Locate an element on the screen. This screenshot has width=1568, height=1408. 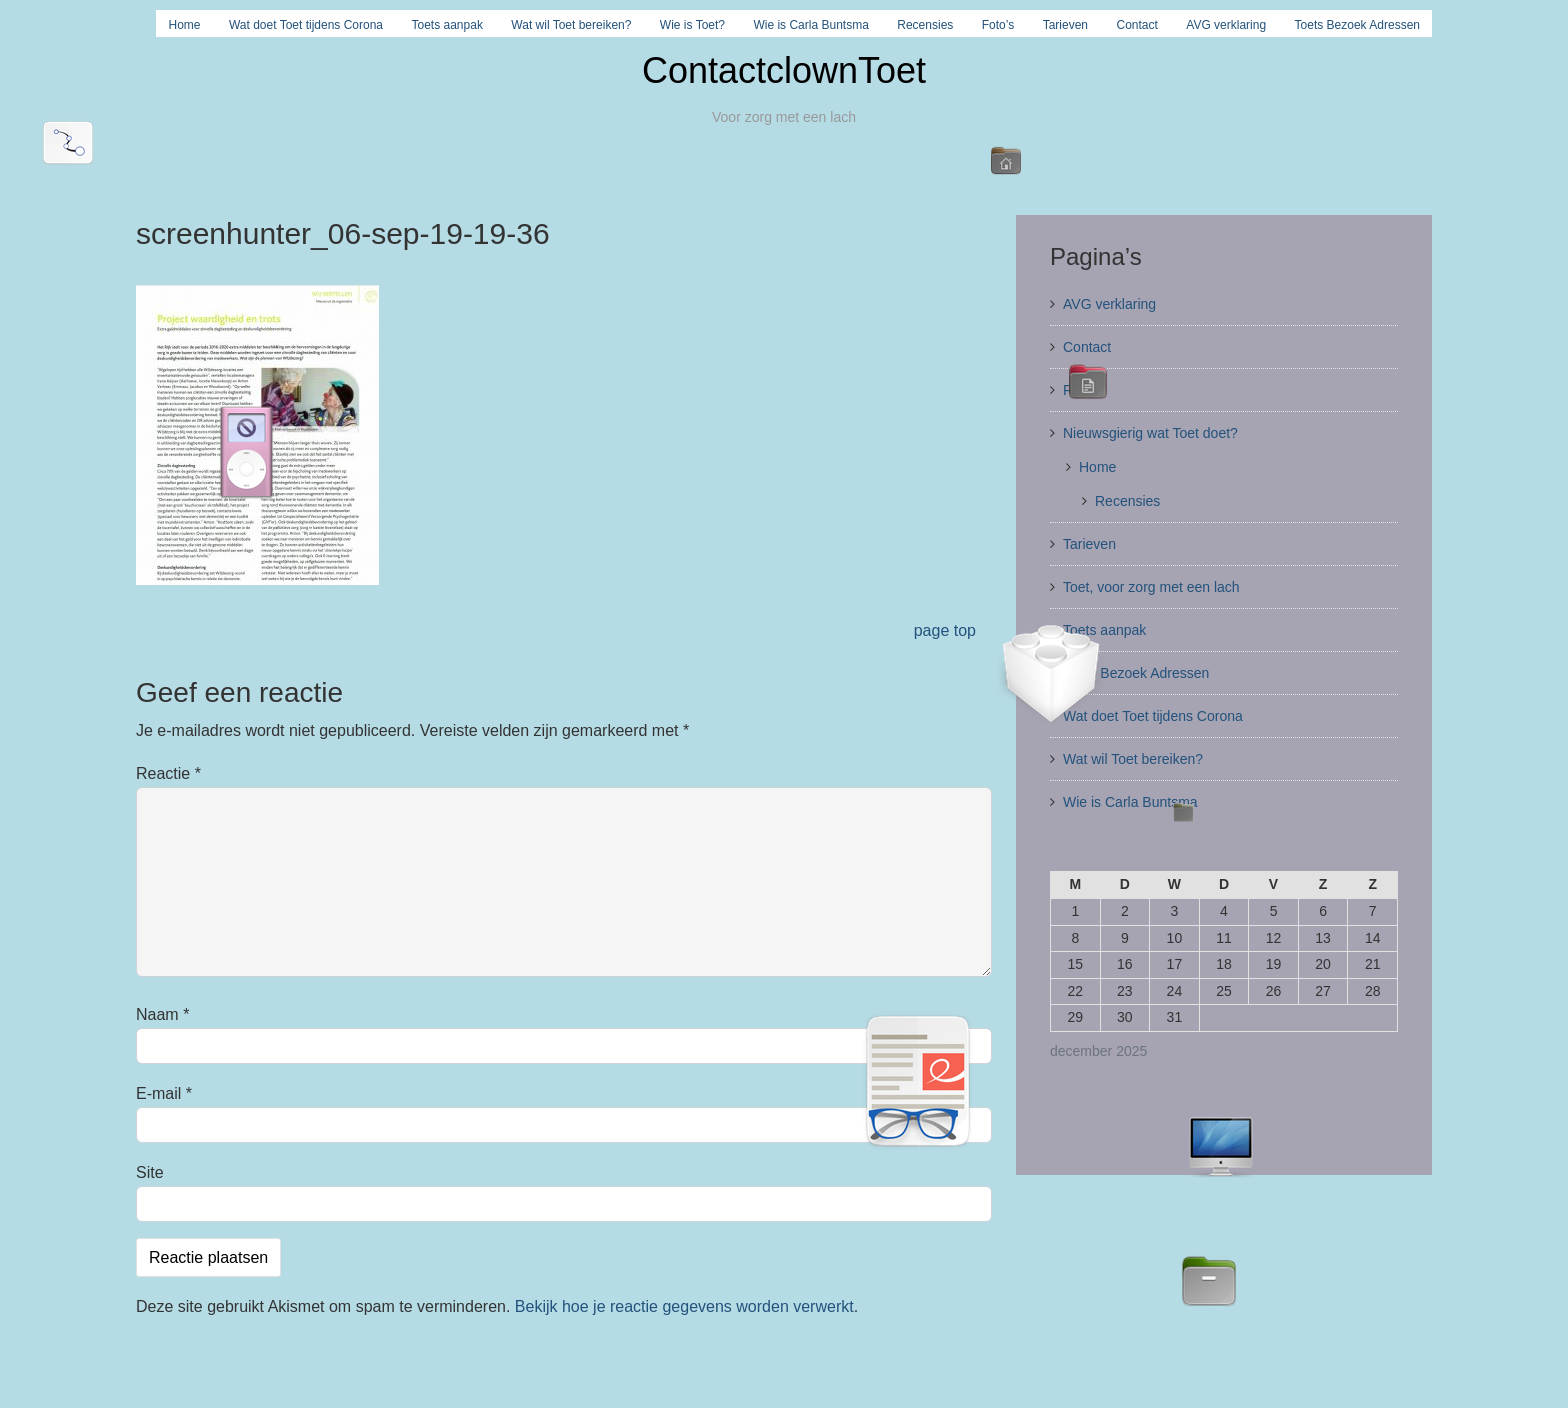
open a karbon vector graphics file is located at coordinates (68, 141).